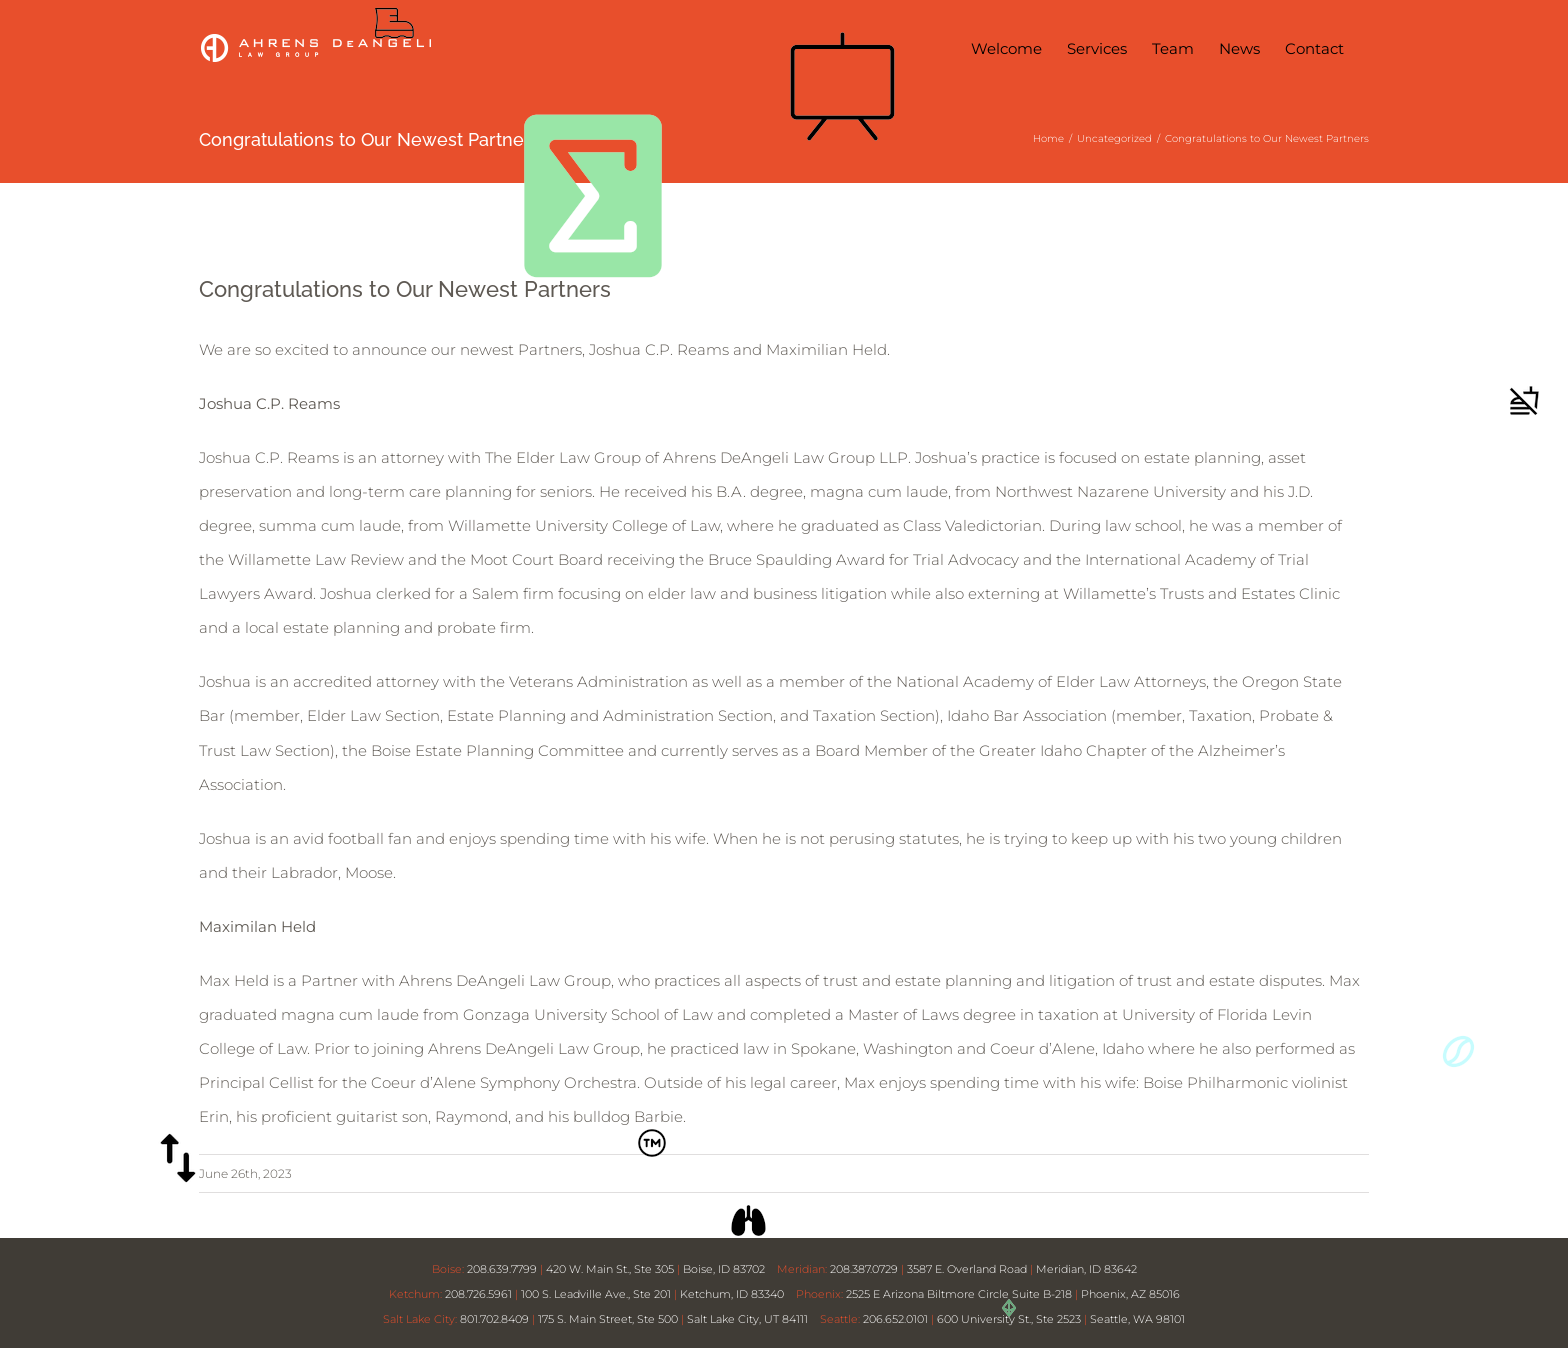 This screenshot has width=1568, height=1348. What do you see at coordinates (842, 88) in the screenshot?
I see `start or view a presentation` at bounding box center [842, 88].